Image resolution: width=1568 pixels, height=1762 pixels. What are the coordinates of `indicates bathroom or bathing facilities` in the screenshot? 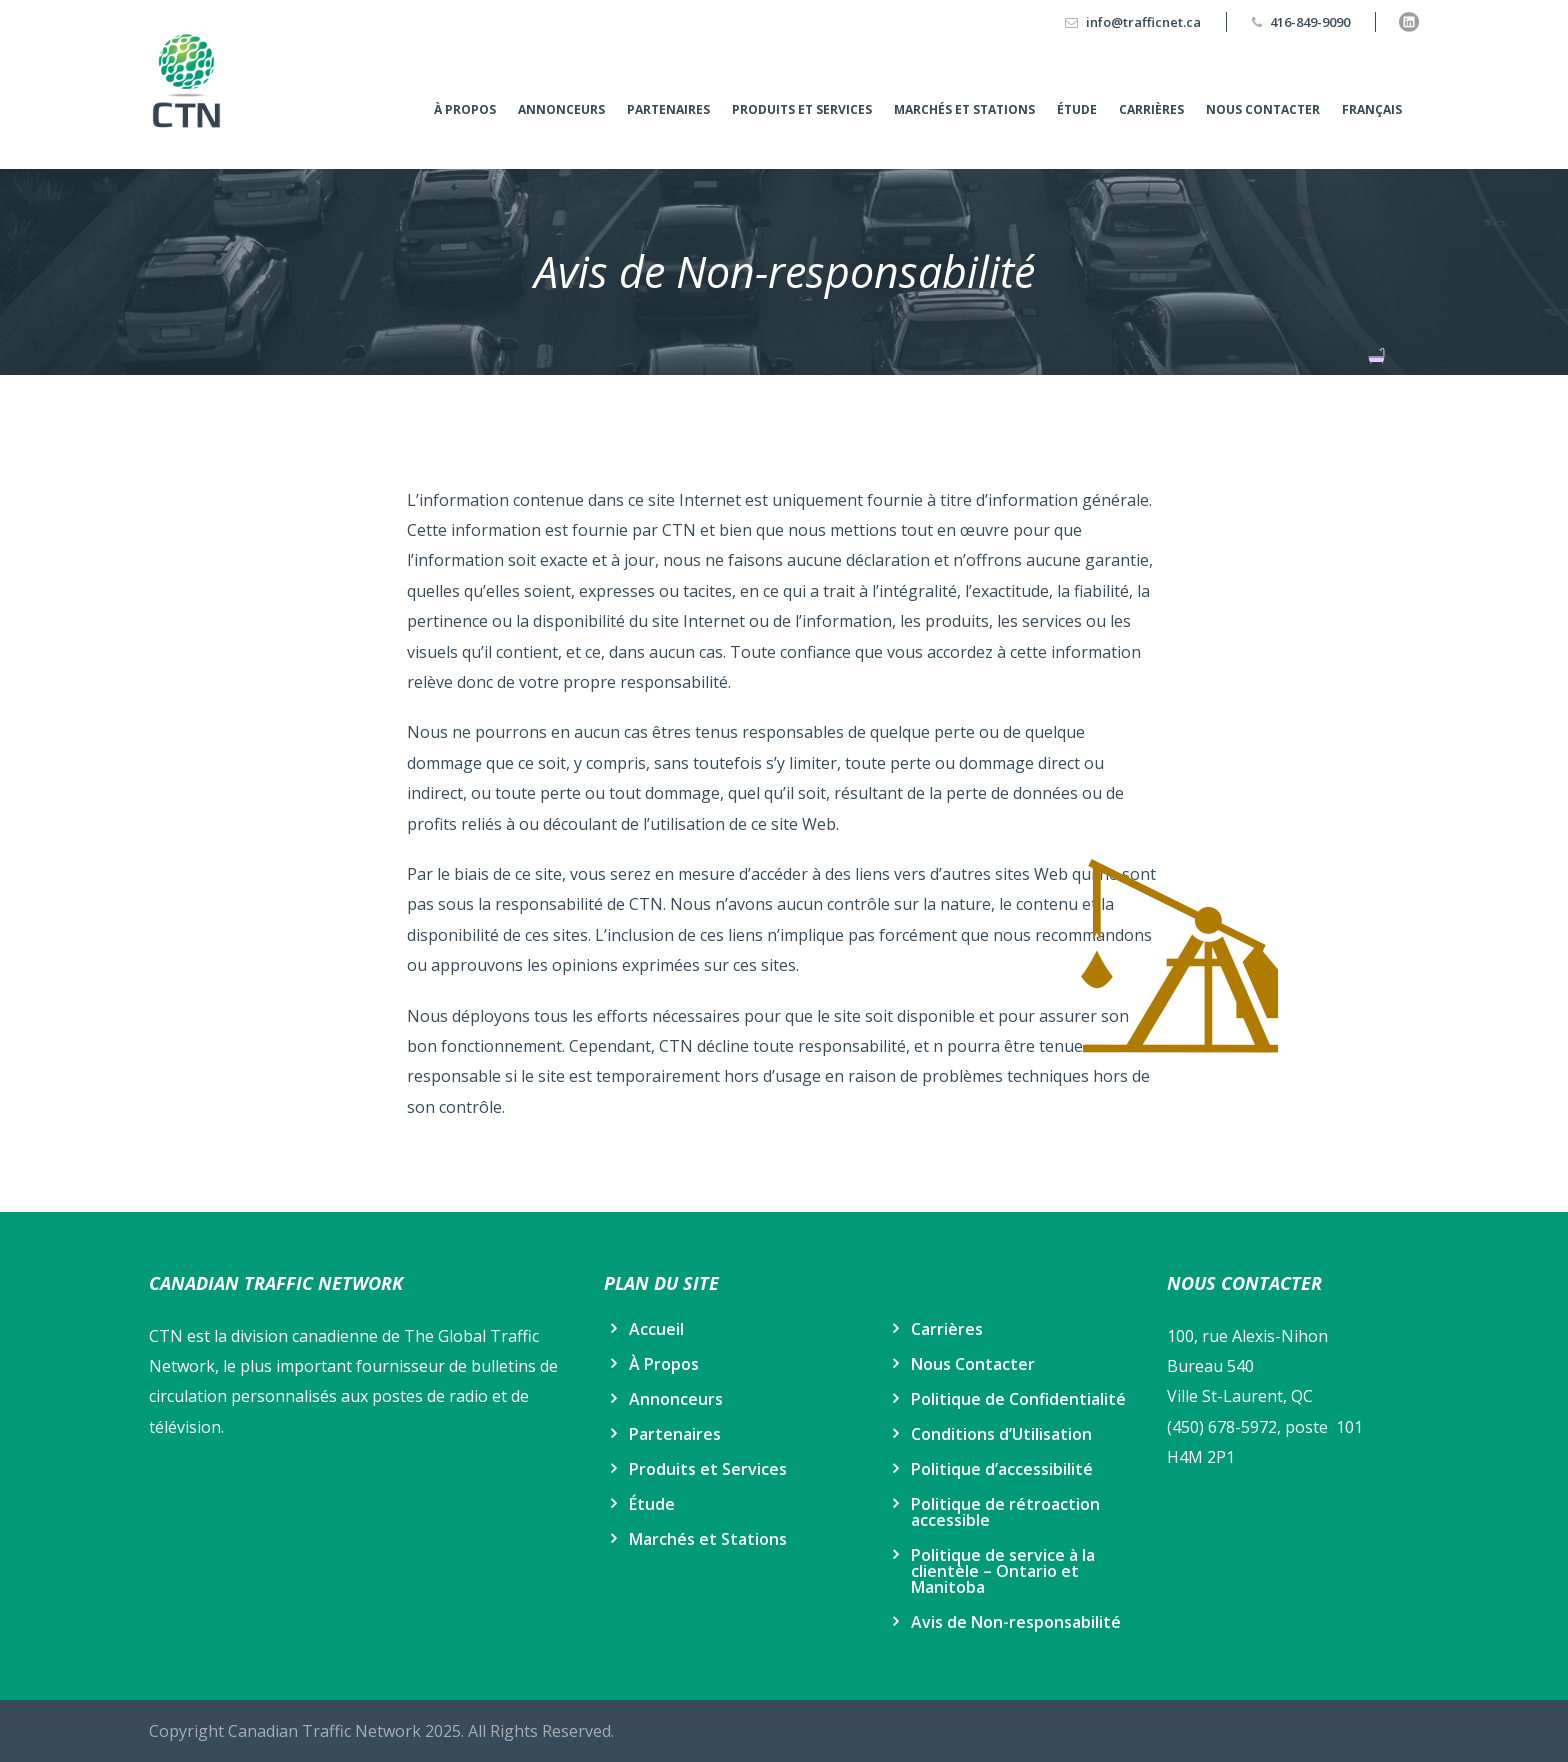 It's located at (1376, 355).